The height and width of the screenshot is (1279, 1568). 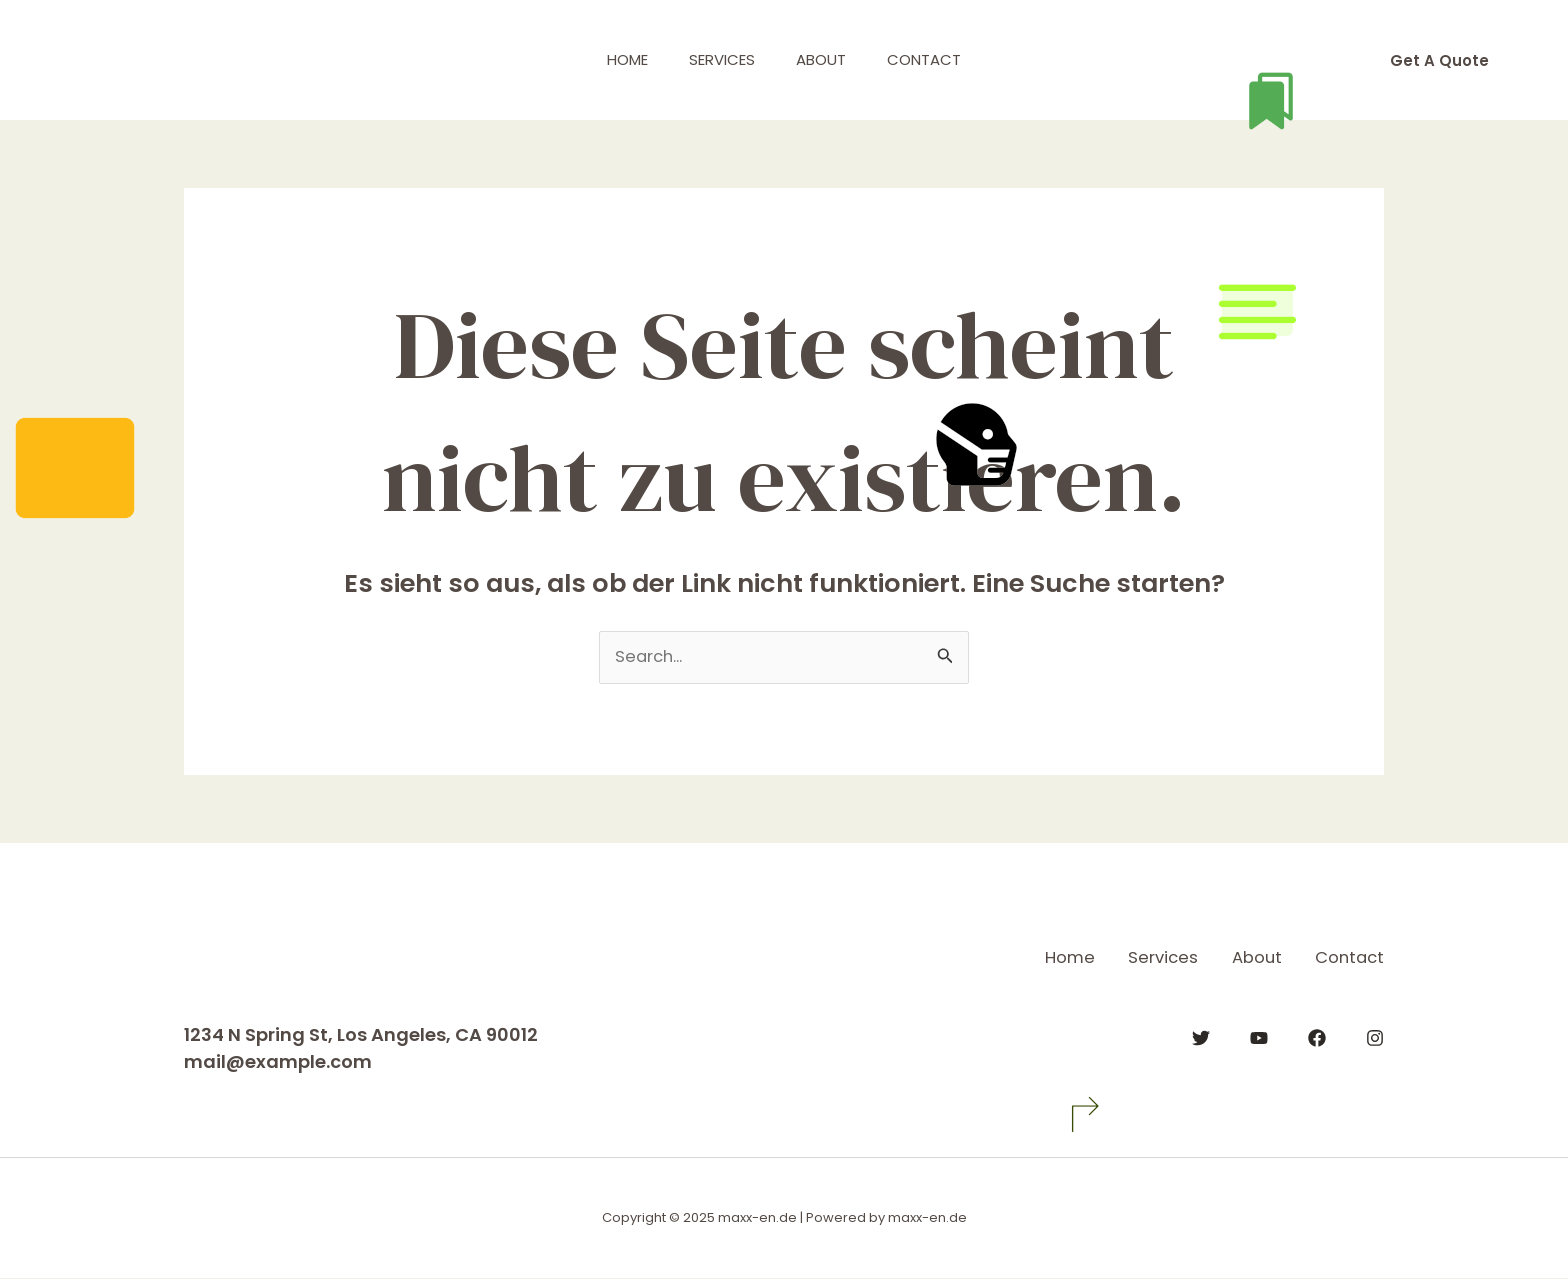 I want to click on indicates face mask required, so click(x=977, y=444).